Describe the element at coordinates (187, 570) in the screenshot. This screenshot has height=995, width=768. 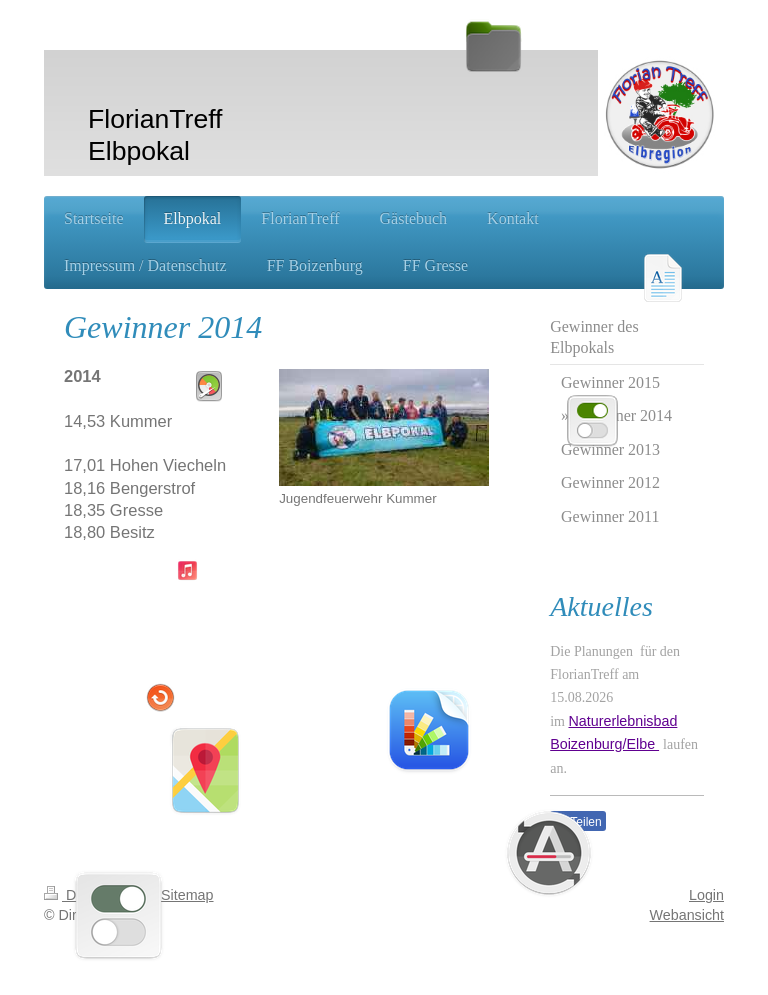
I see `open the gnome music app` at that location.